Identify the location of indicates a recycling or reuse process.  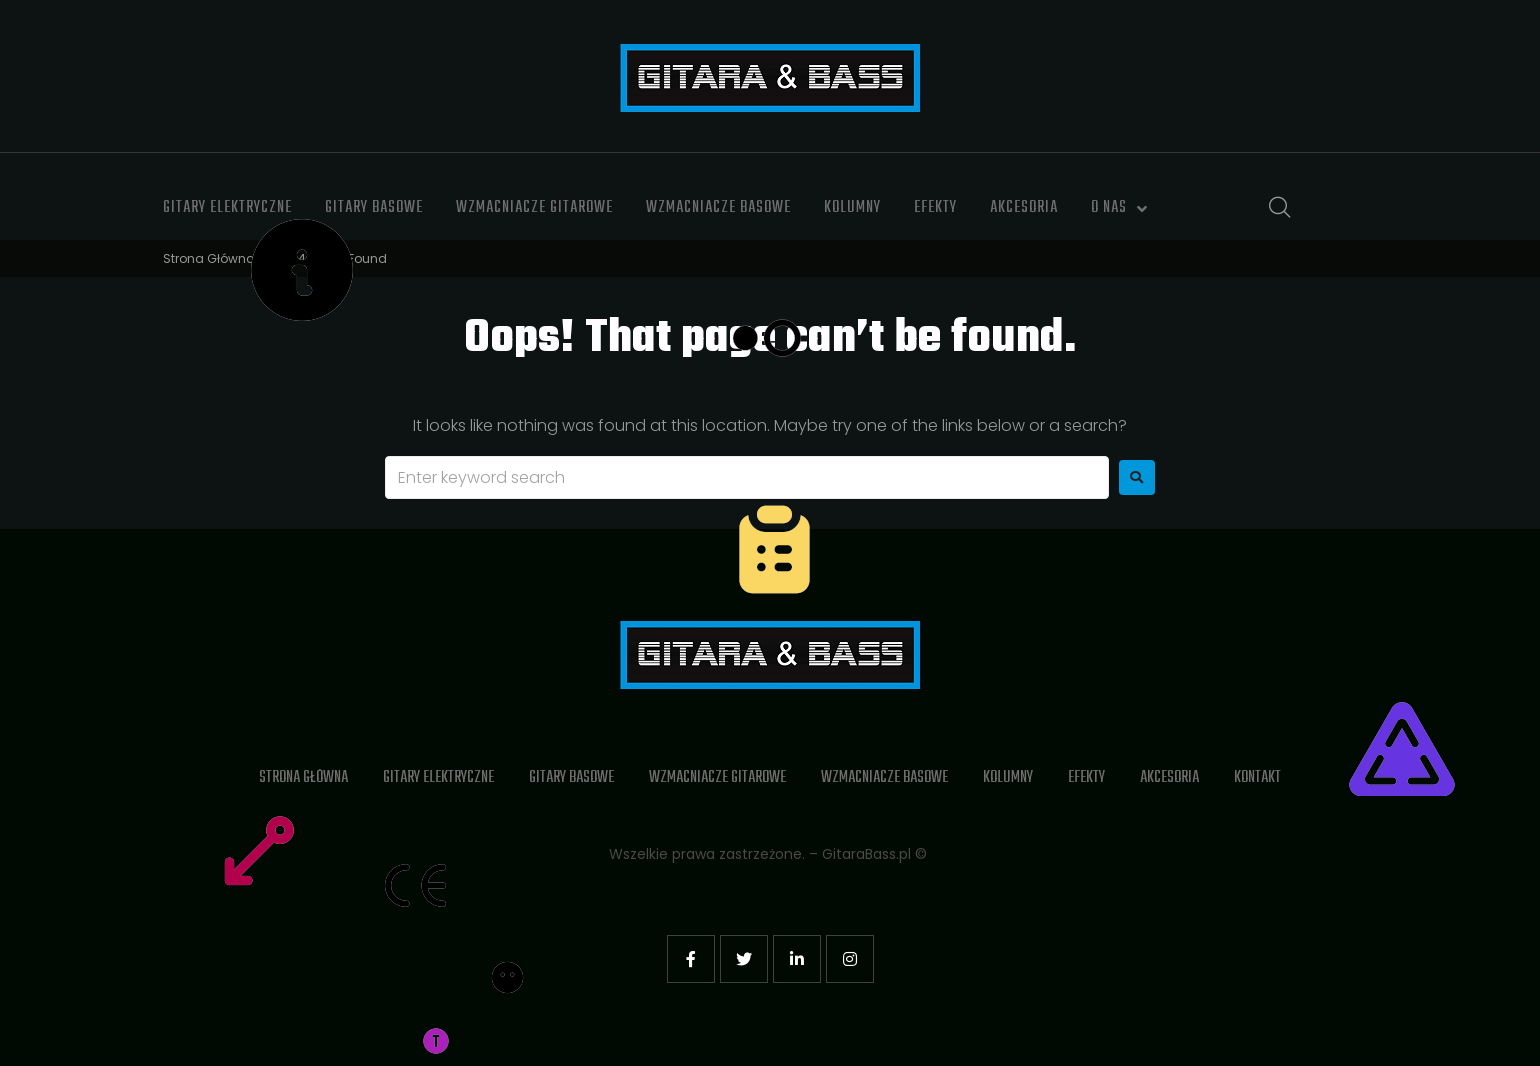
(1402, 751).